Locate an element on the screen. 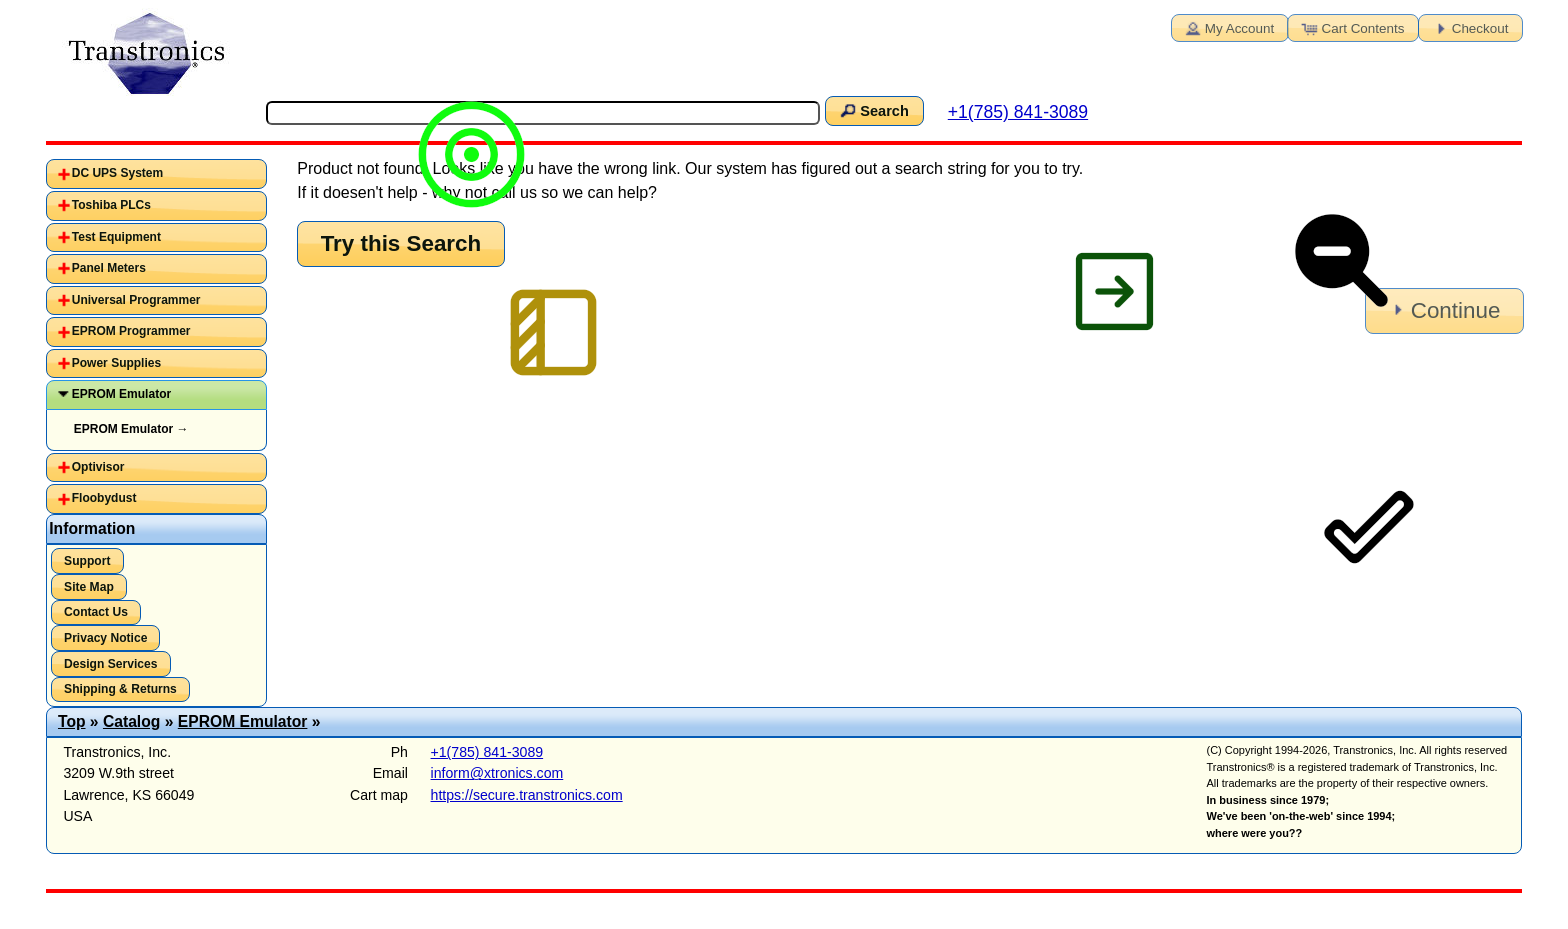 This screenshot has height=929, width=1568. task completed successfully is located at coordinates (1369, 527).